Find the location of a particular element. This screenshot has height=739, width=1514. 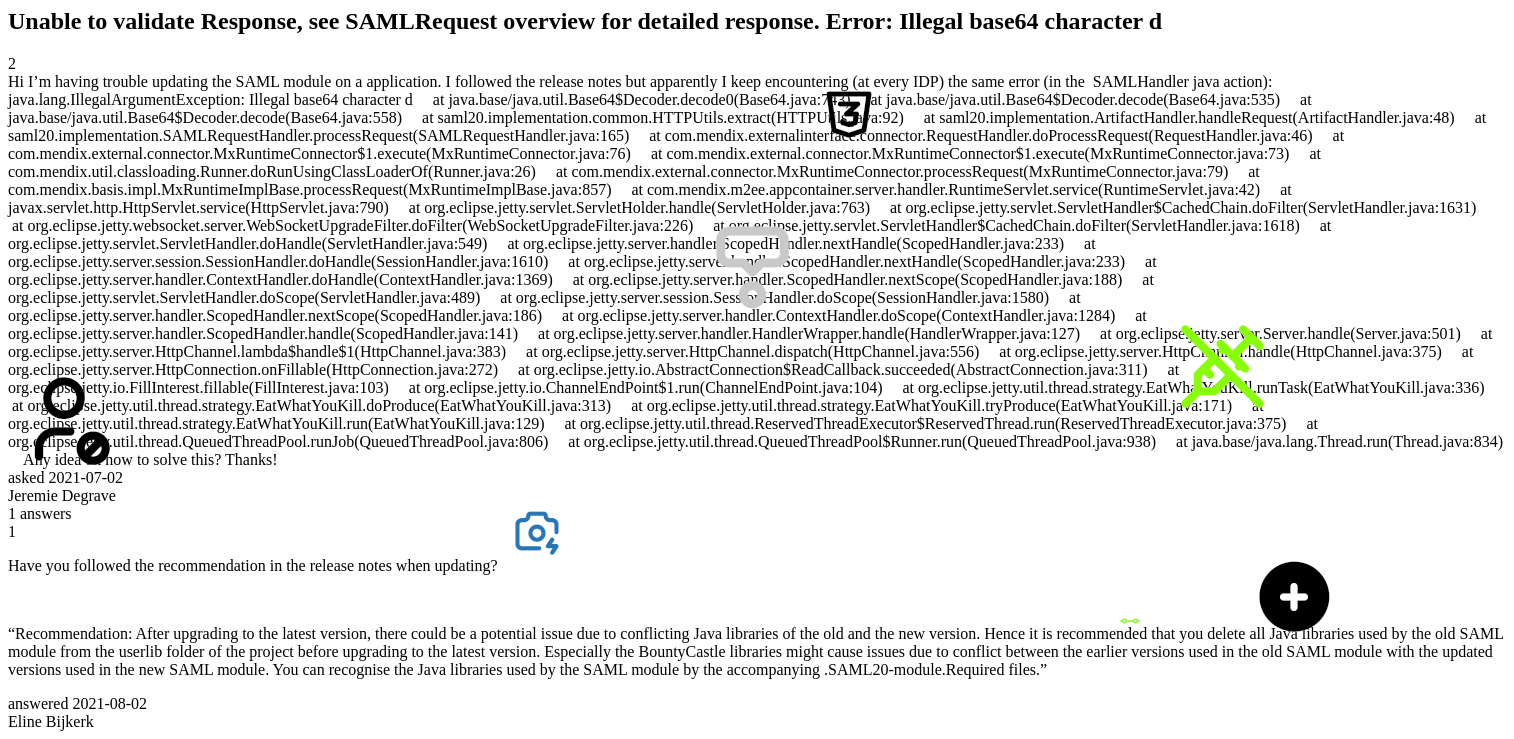

indicates CSS3 styling or stylesheet functionality is located at coordinates (849, 114).